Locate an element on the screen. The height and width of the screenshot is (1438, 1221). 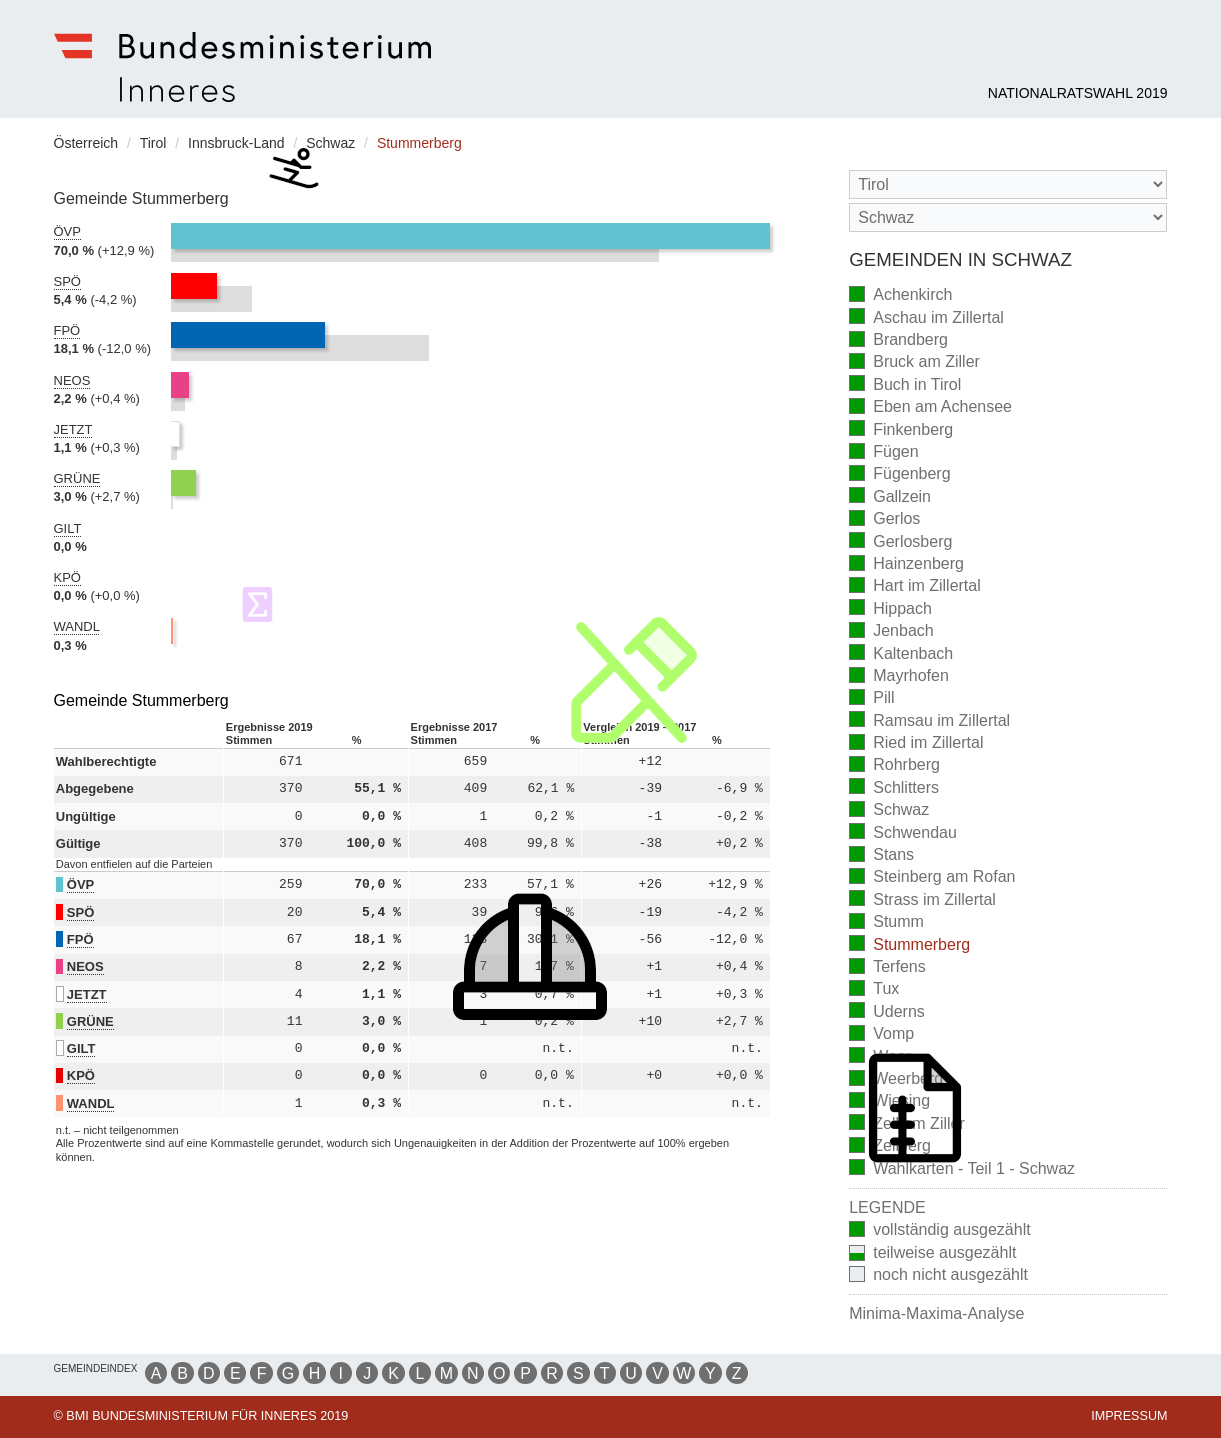
editing is disabled is located at coordinates (631, 682).